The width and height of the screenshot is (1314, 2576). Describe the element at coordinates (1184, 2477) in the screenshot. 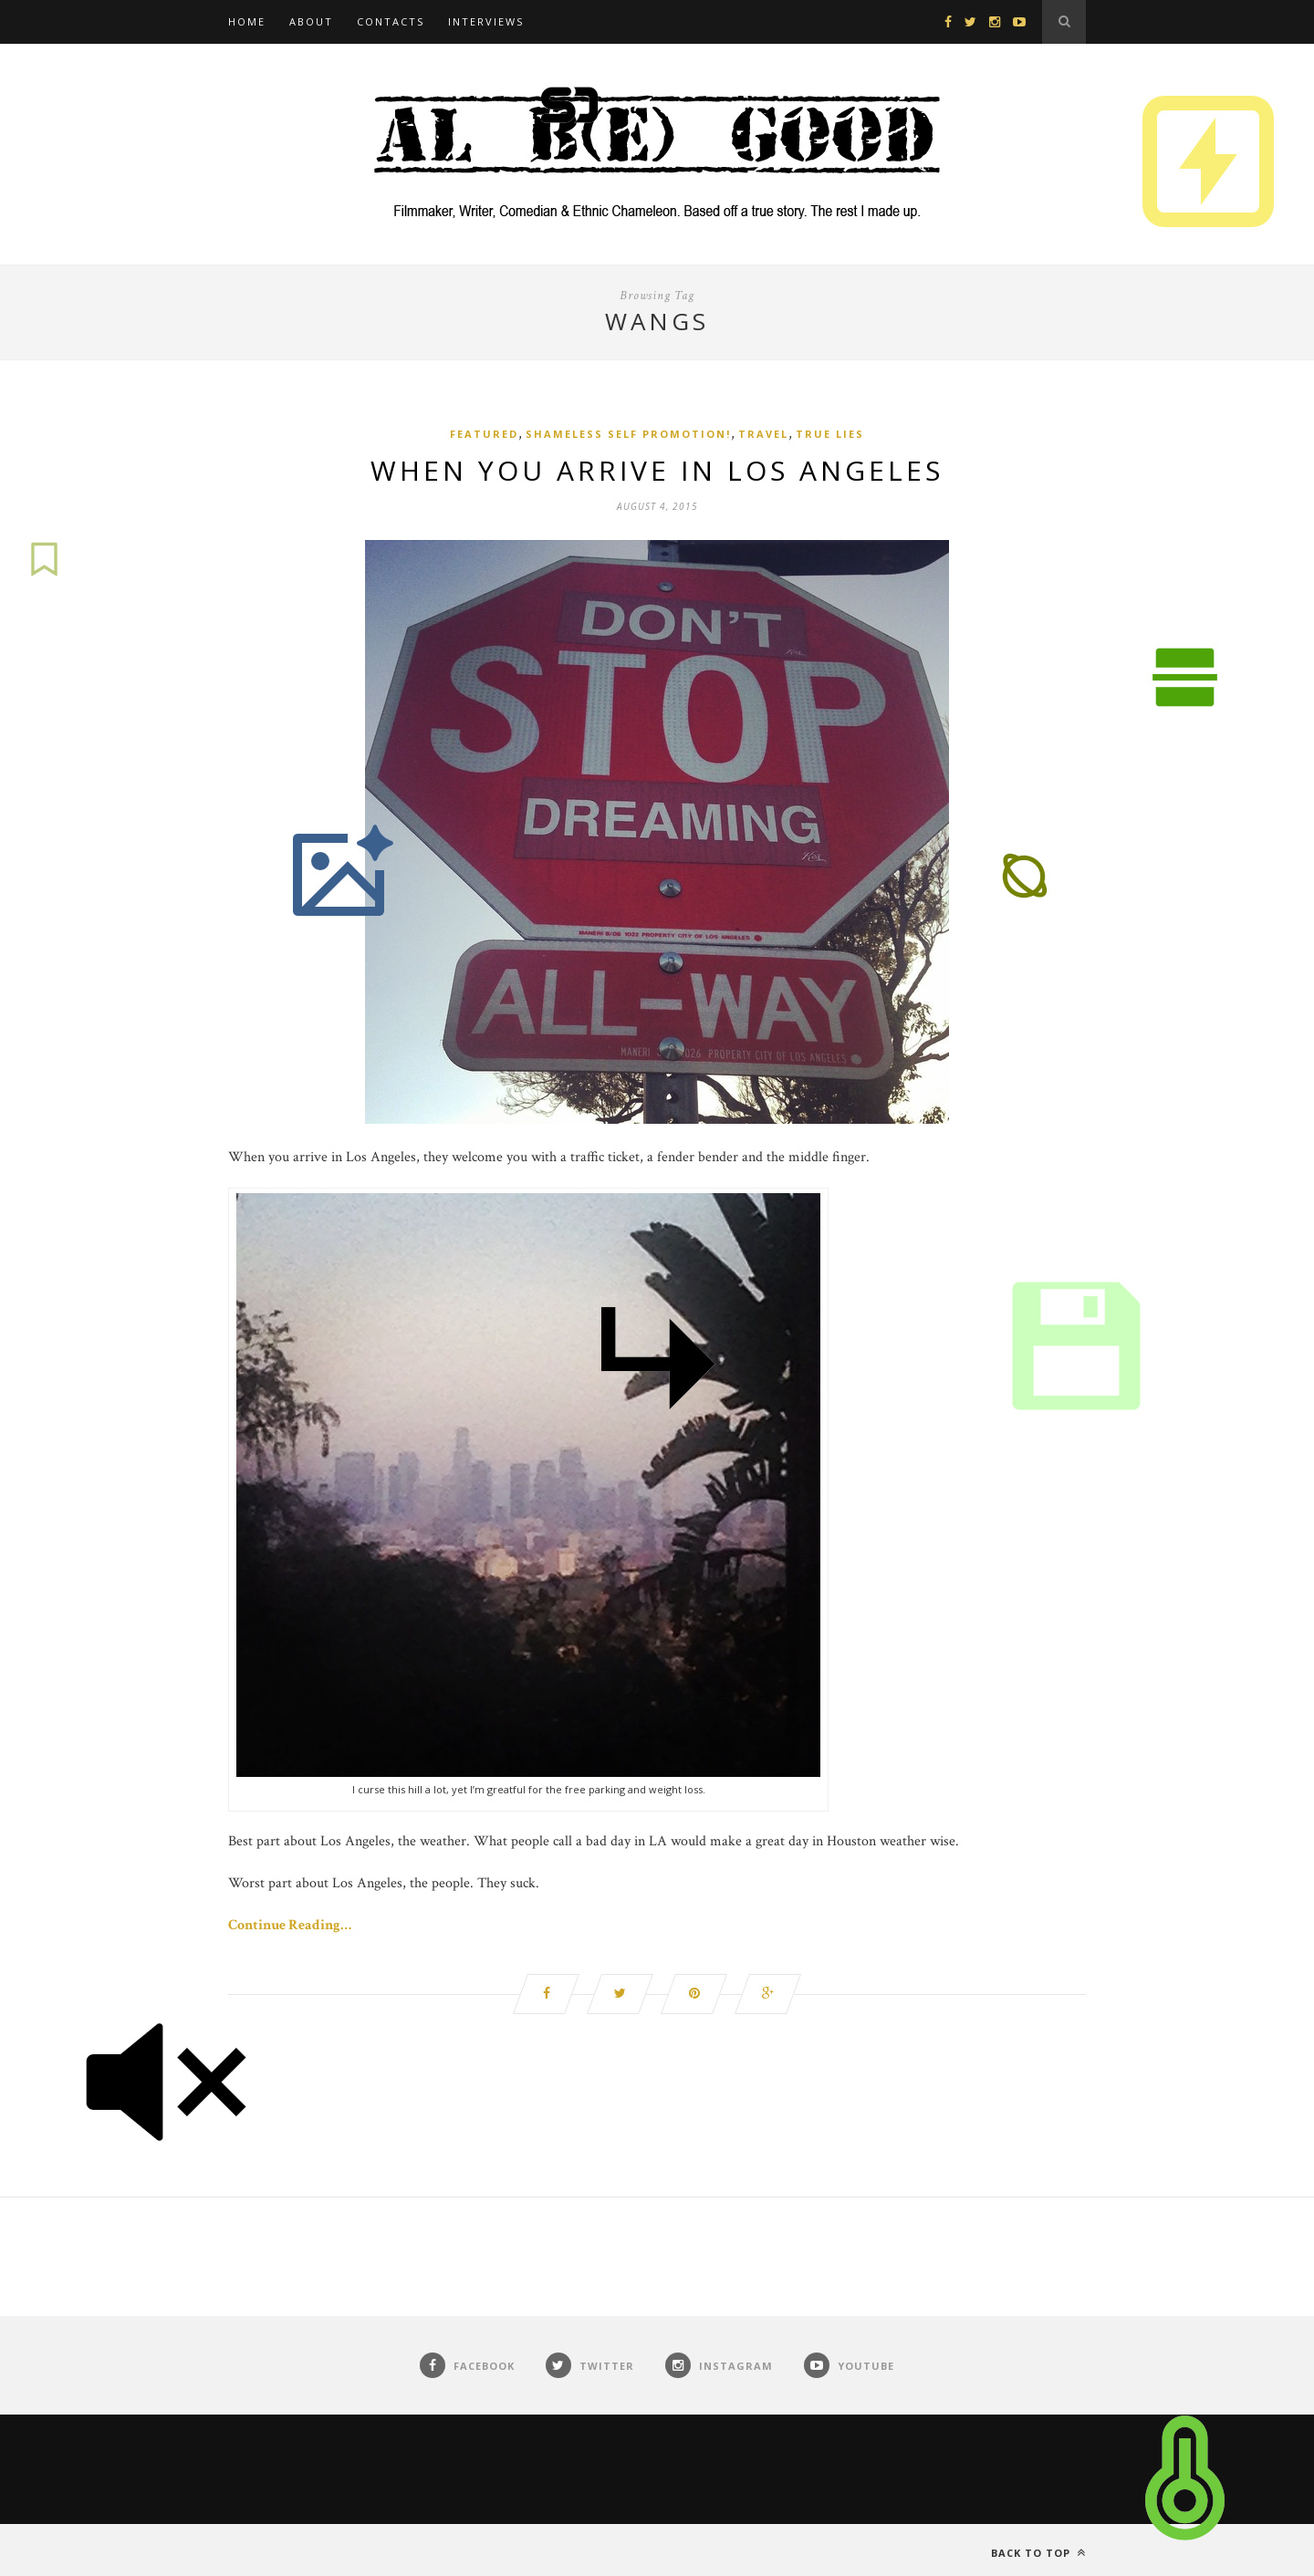

I see `indicates high temperature reading` at that location.